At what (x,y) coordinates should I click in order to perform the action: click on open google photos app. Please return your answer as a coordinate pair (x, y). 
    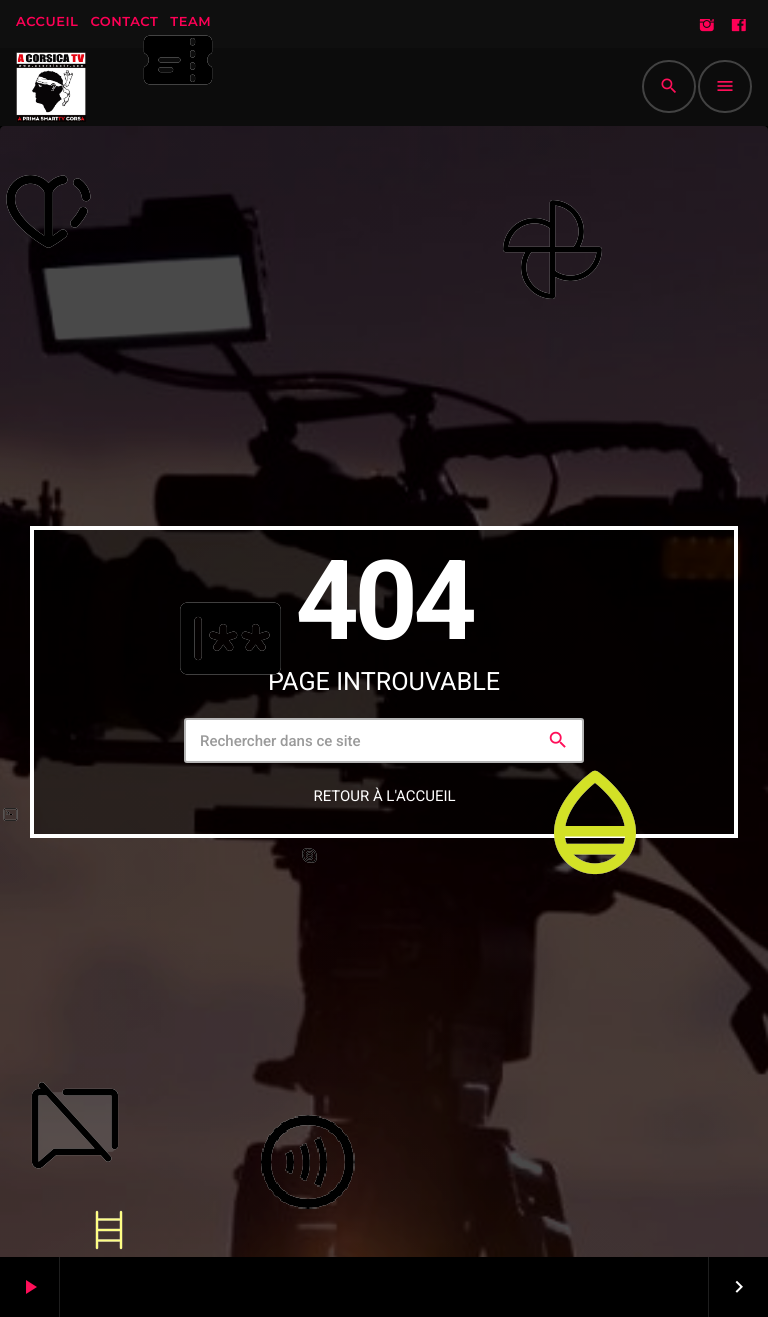
    Looking at the image, I should click on (552, 249).